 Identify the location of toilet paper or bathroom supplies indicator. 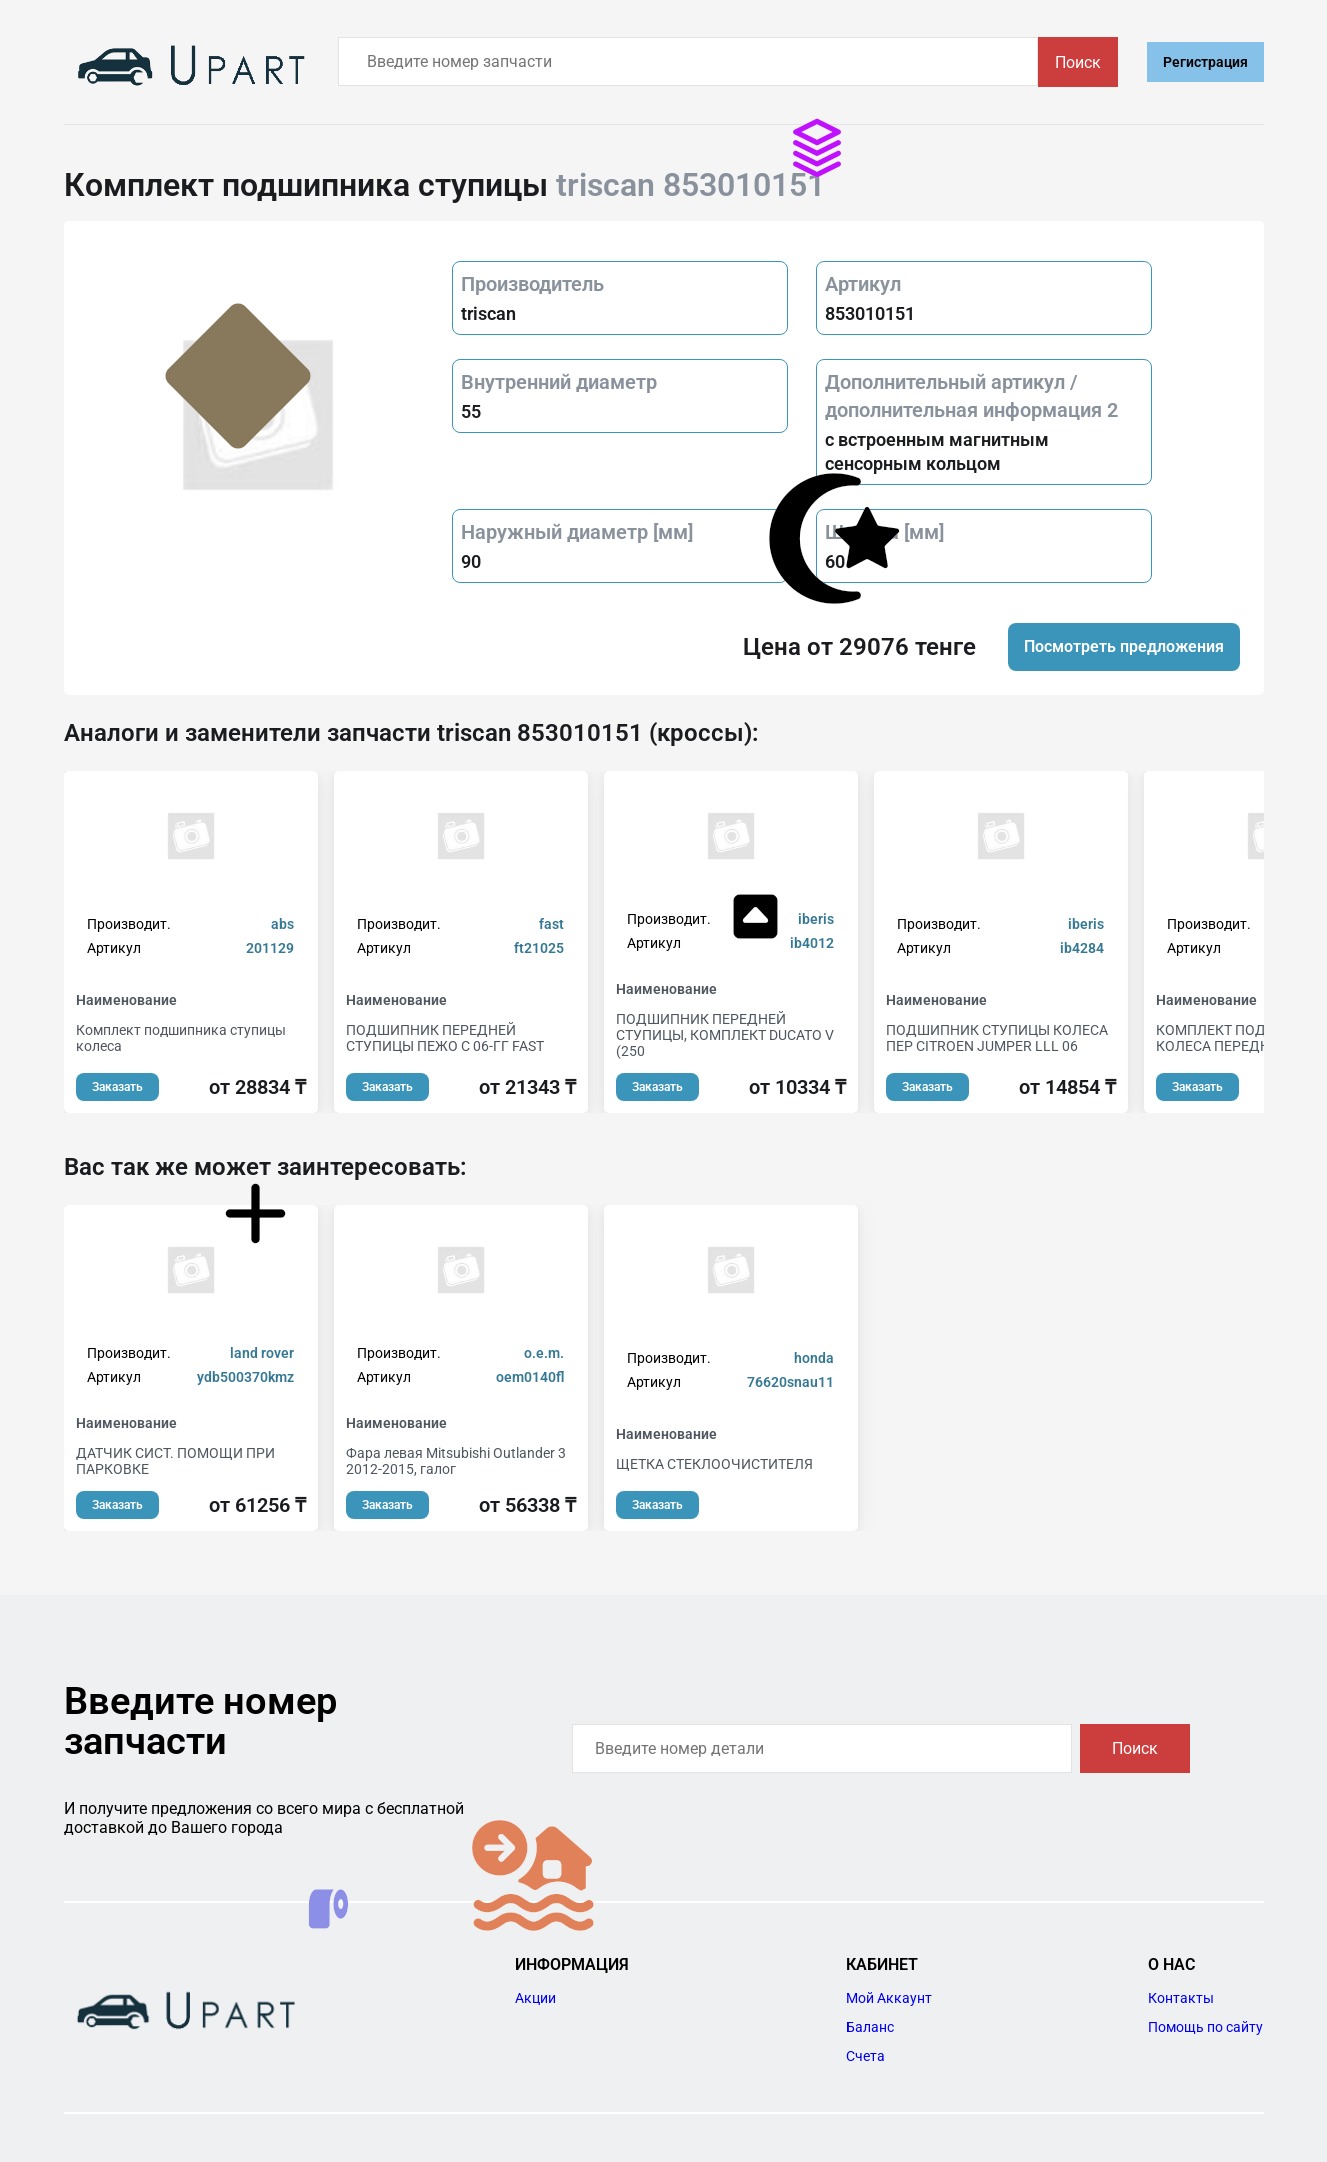
(328, 1906).